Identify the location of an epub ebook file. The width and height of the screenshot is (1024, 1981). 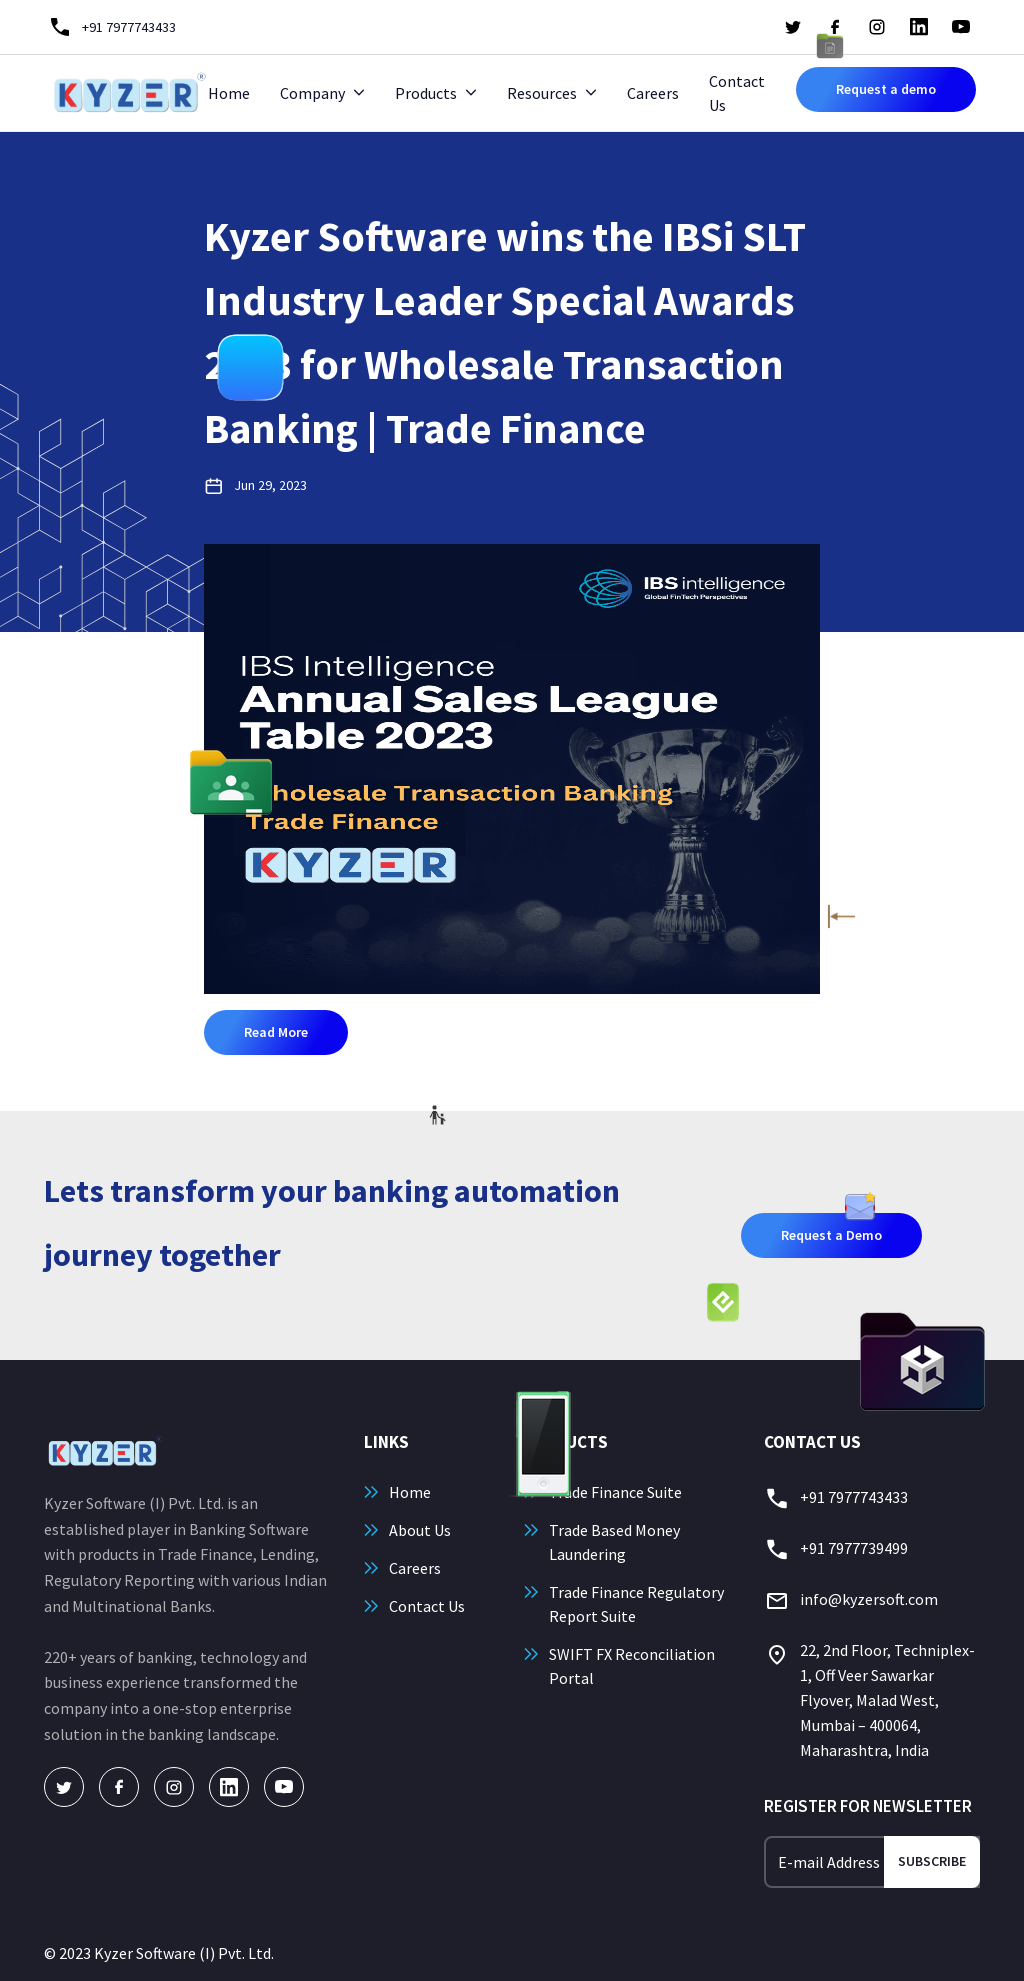
(723, 1302).